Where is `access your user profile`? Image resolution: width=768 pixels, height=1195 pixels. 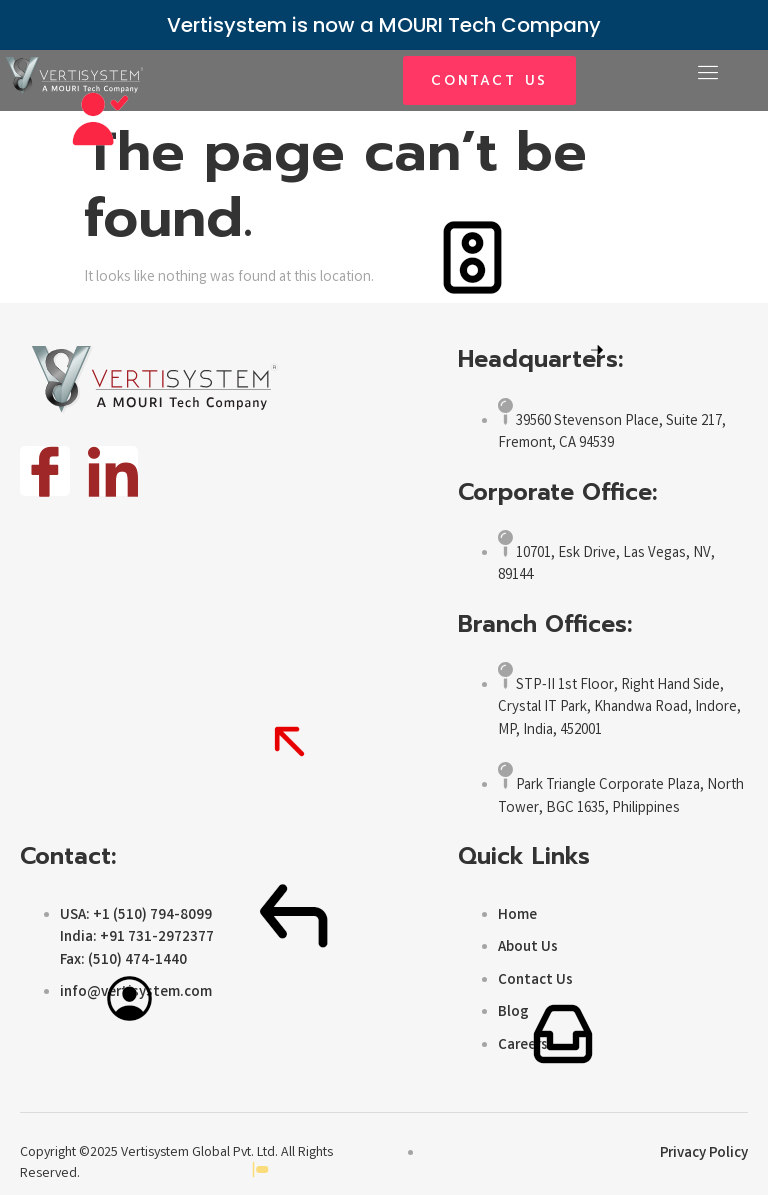 access your user profile is located at coordinates (129, 998).